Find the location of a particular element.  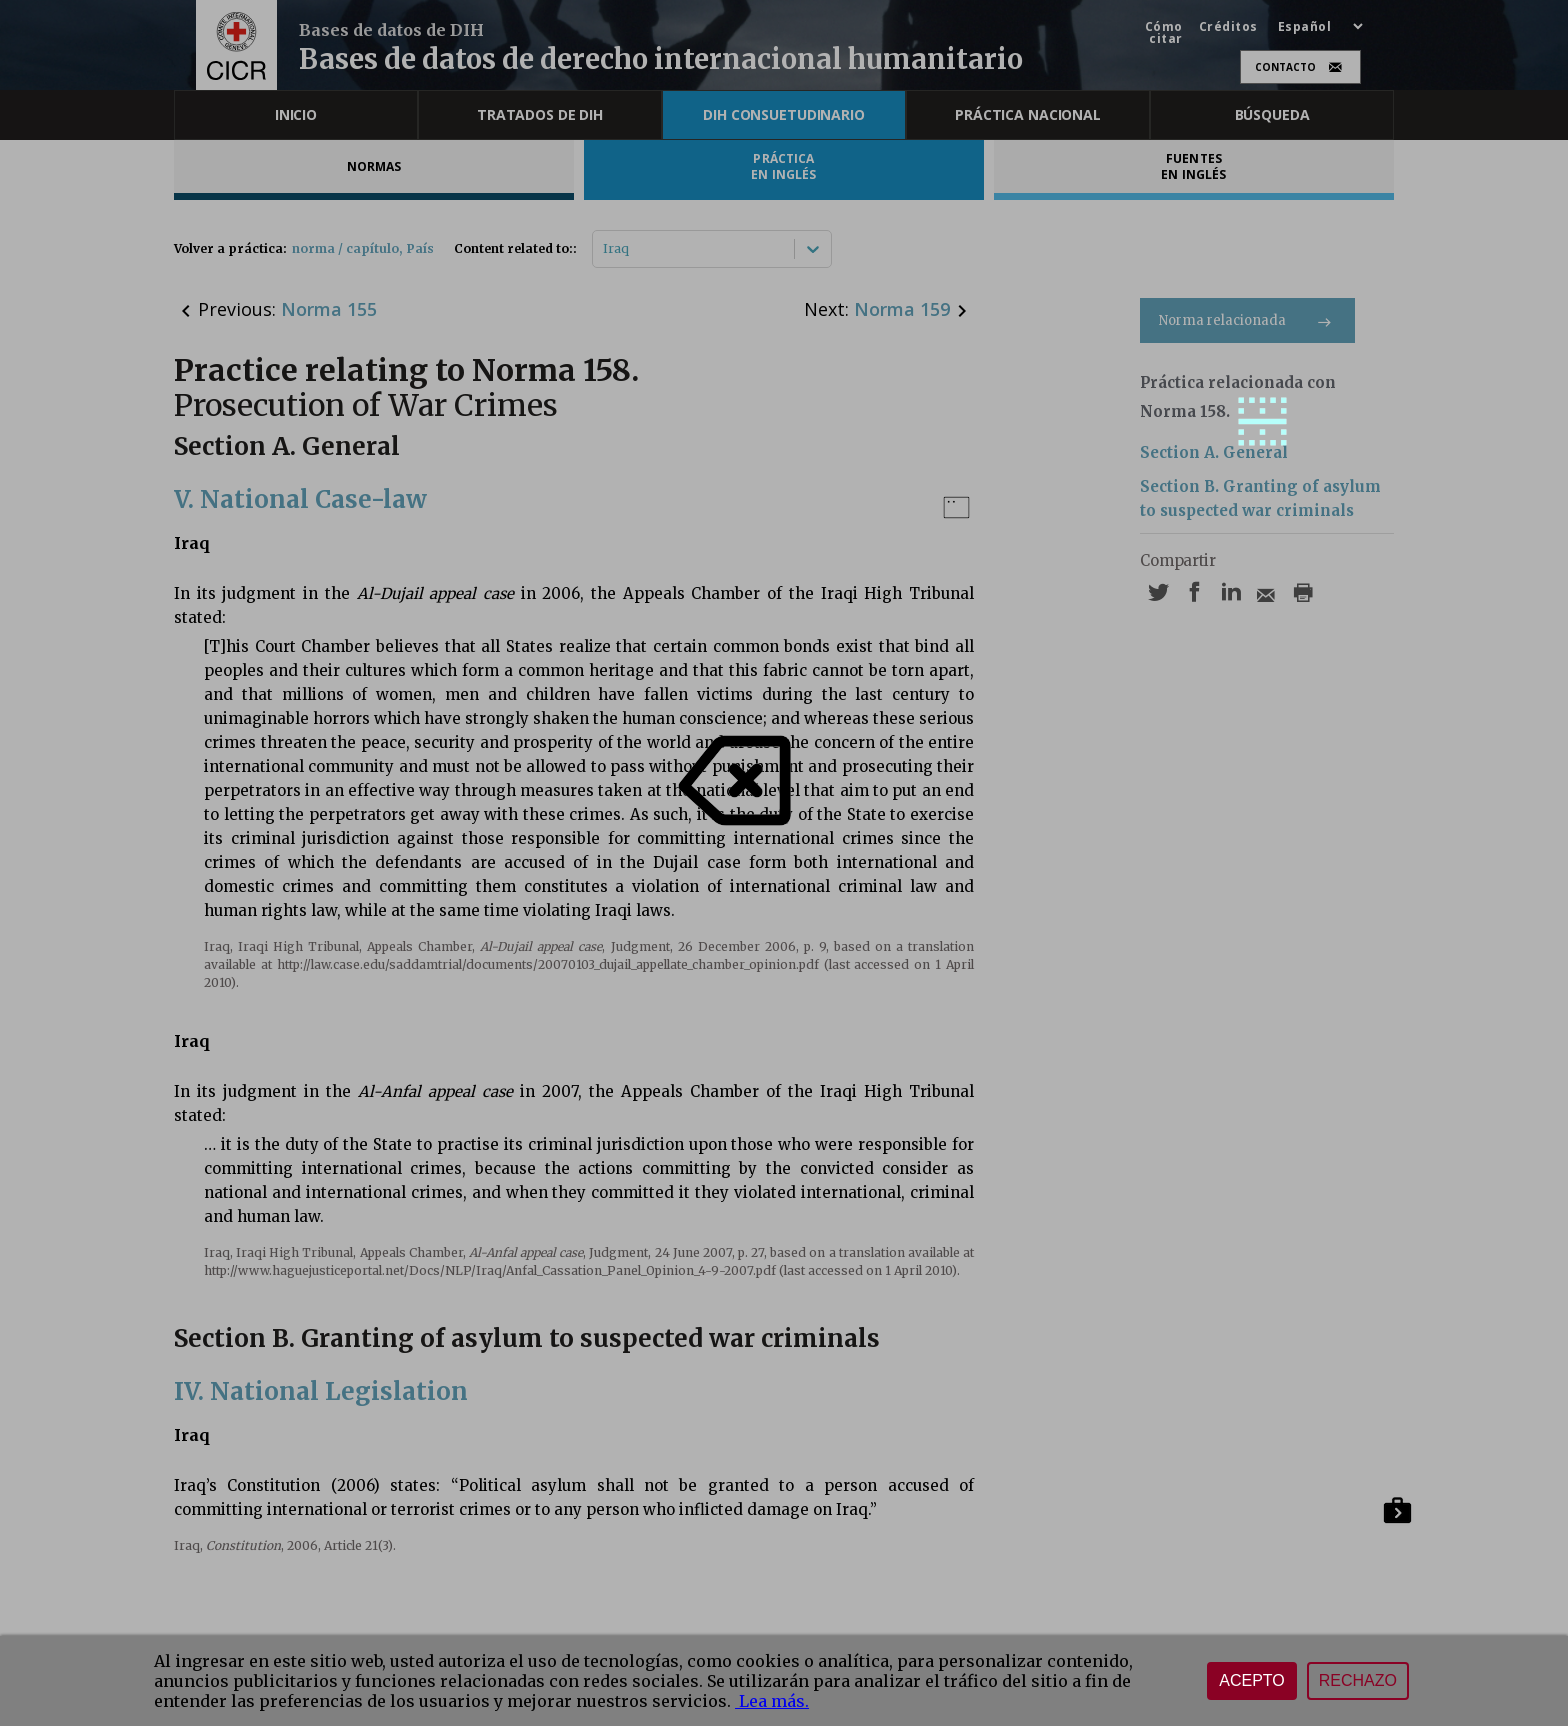

delete the previous character is located at coordinates (734, 780).